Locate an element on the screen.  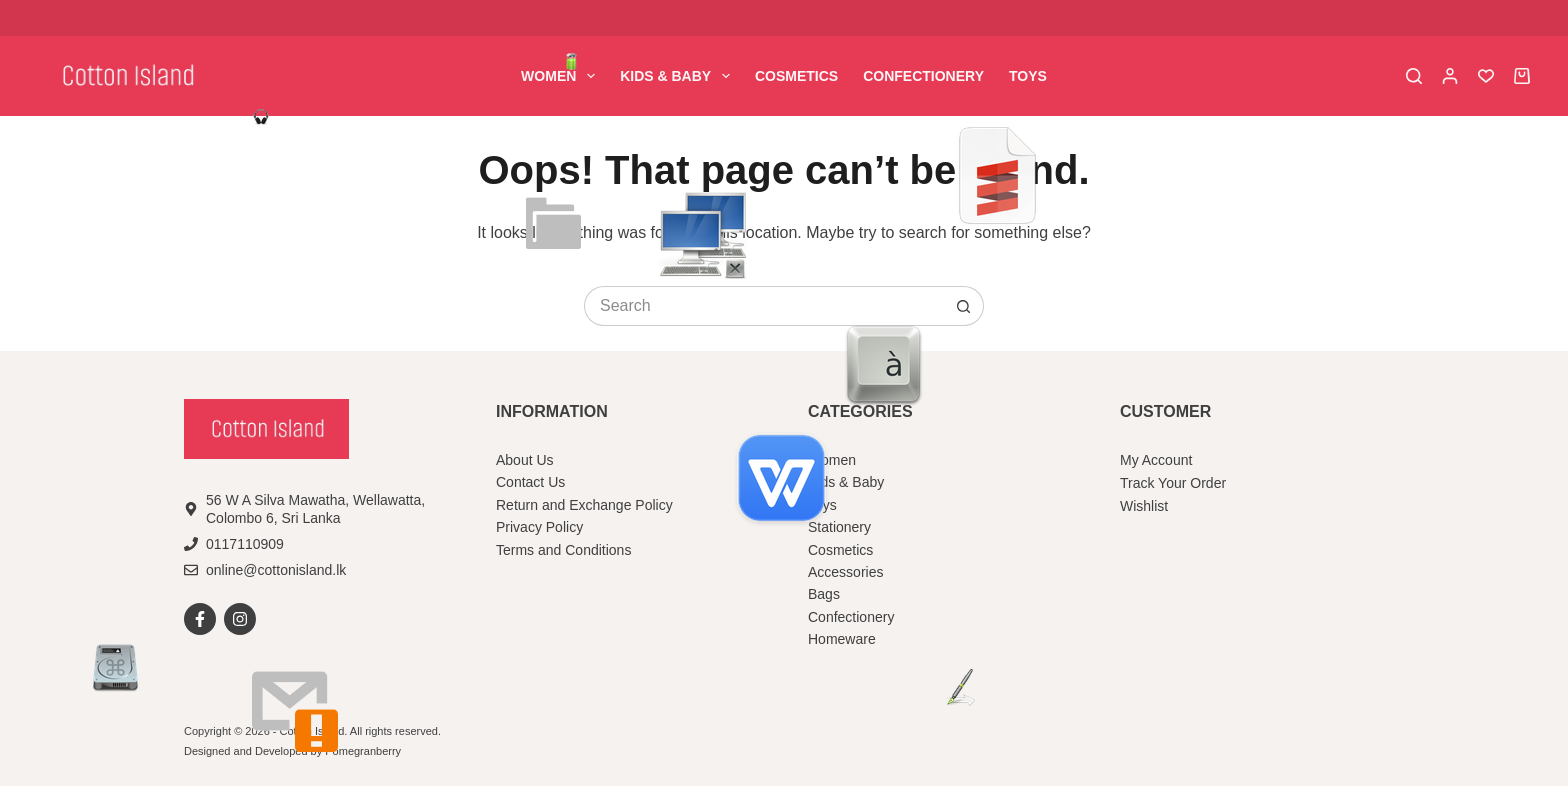
view current battery level is located at coordinates (571, 61).